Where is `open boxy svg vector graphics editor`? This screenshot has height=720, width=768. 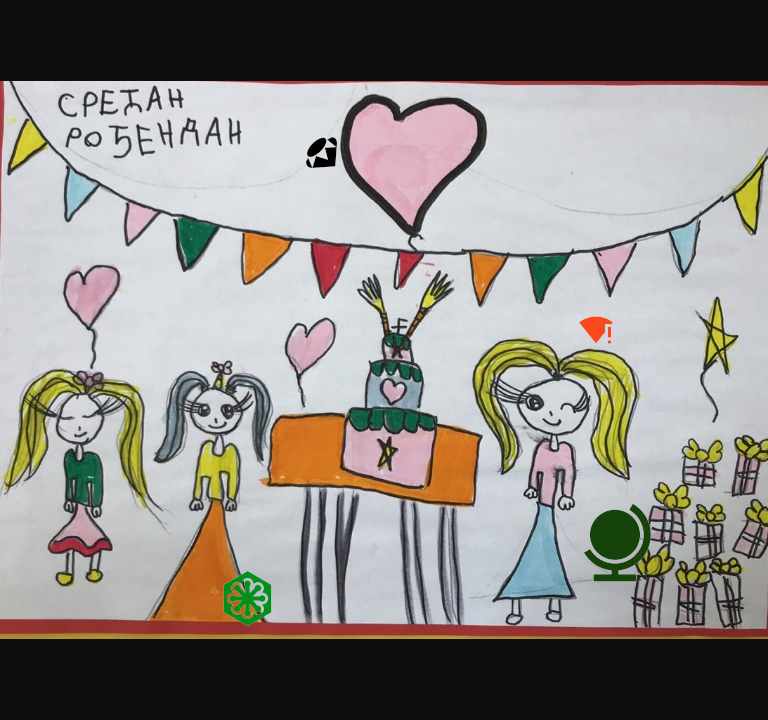 open boxy svg vector graphics editor is located at coordinates (247, 598).